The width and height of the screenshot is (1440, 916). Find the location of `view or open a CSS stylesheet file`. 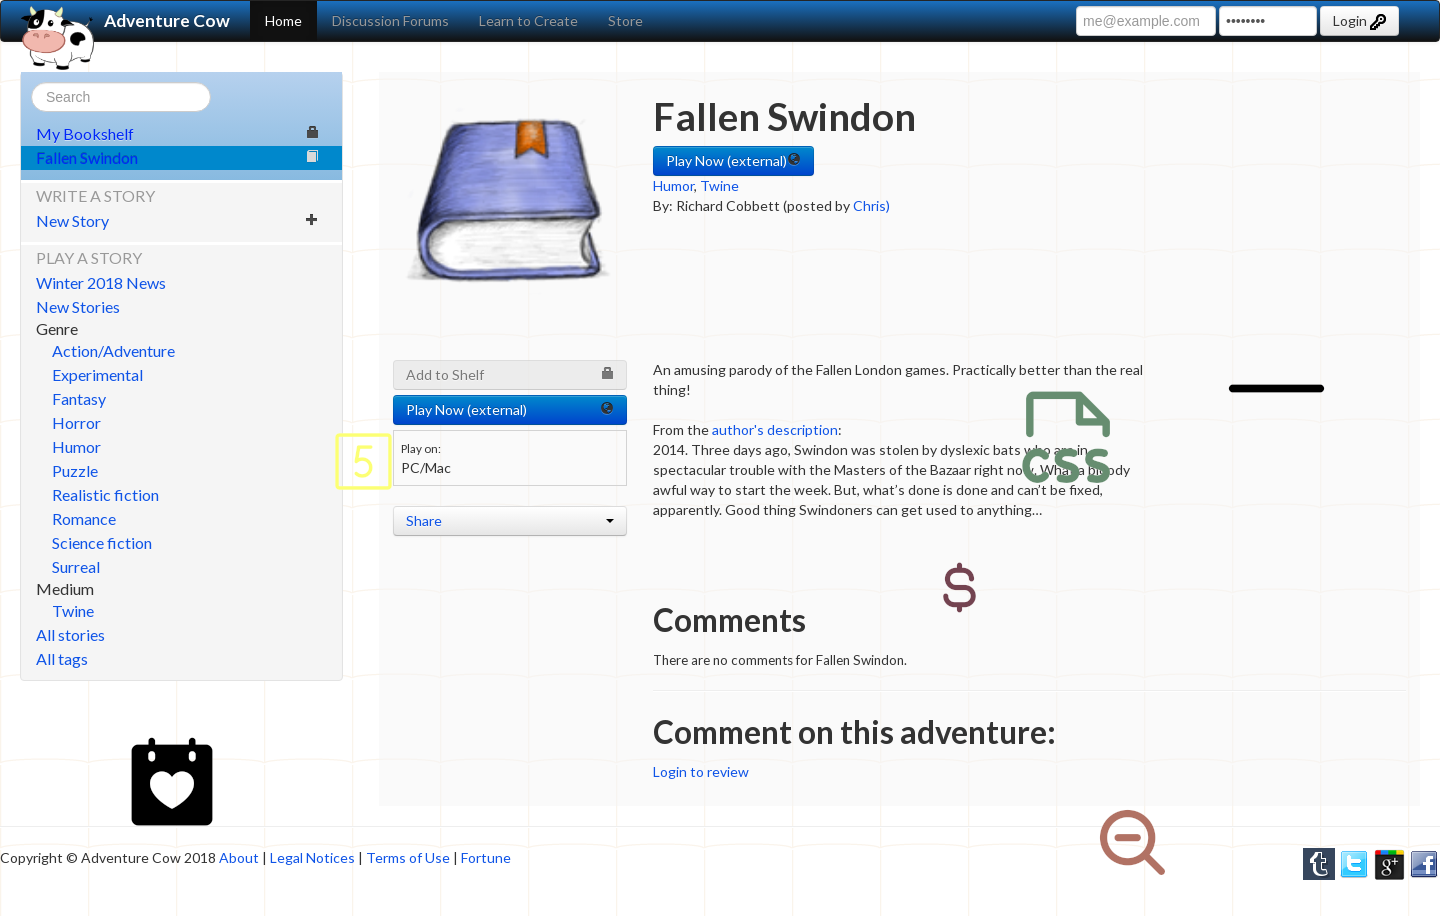

view or open a CSS stylesheet file is located at coordinates (1068, 441).